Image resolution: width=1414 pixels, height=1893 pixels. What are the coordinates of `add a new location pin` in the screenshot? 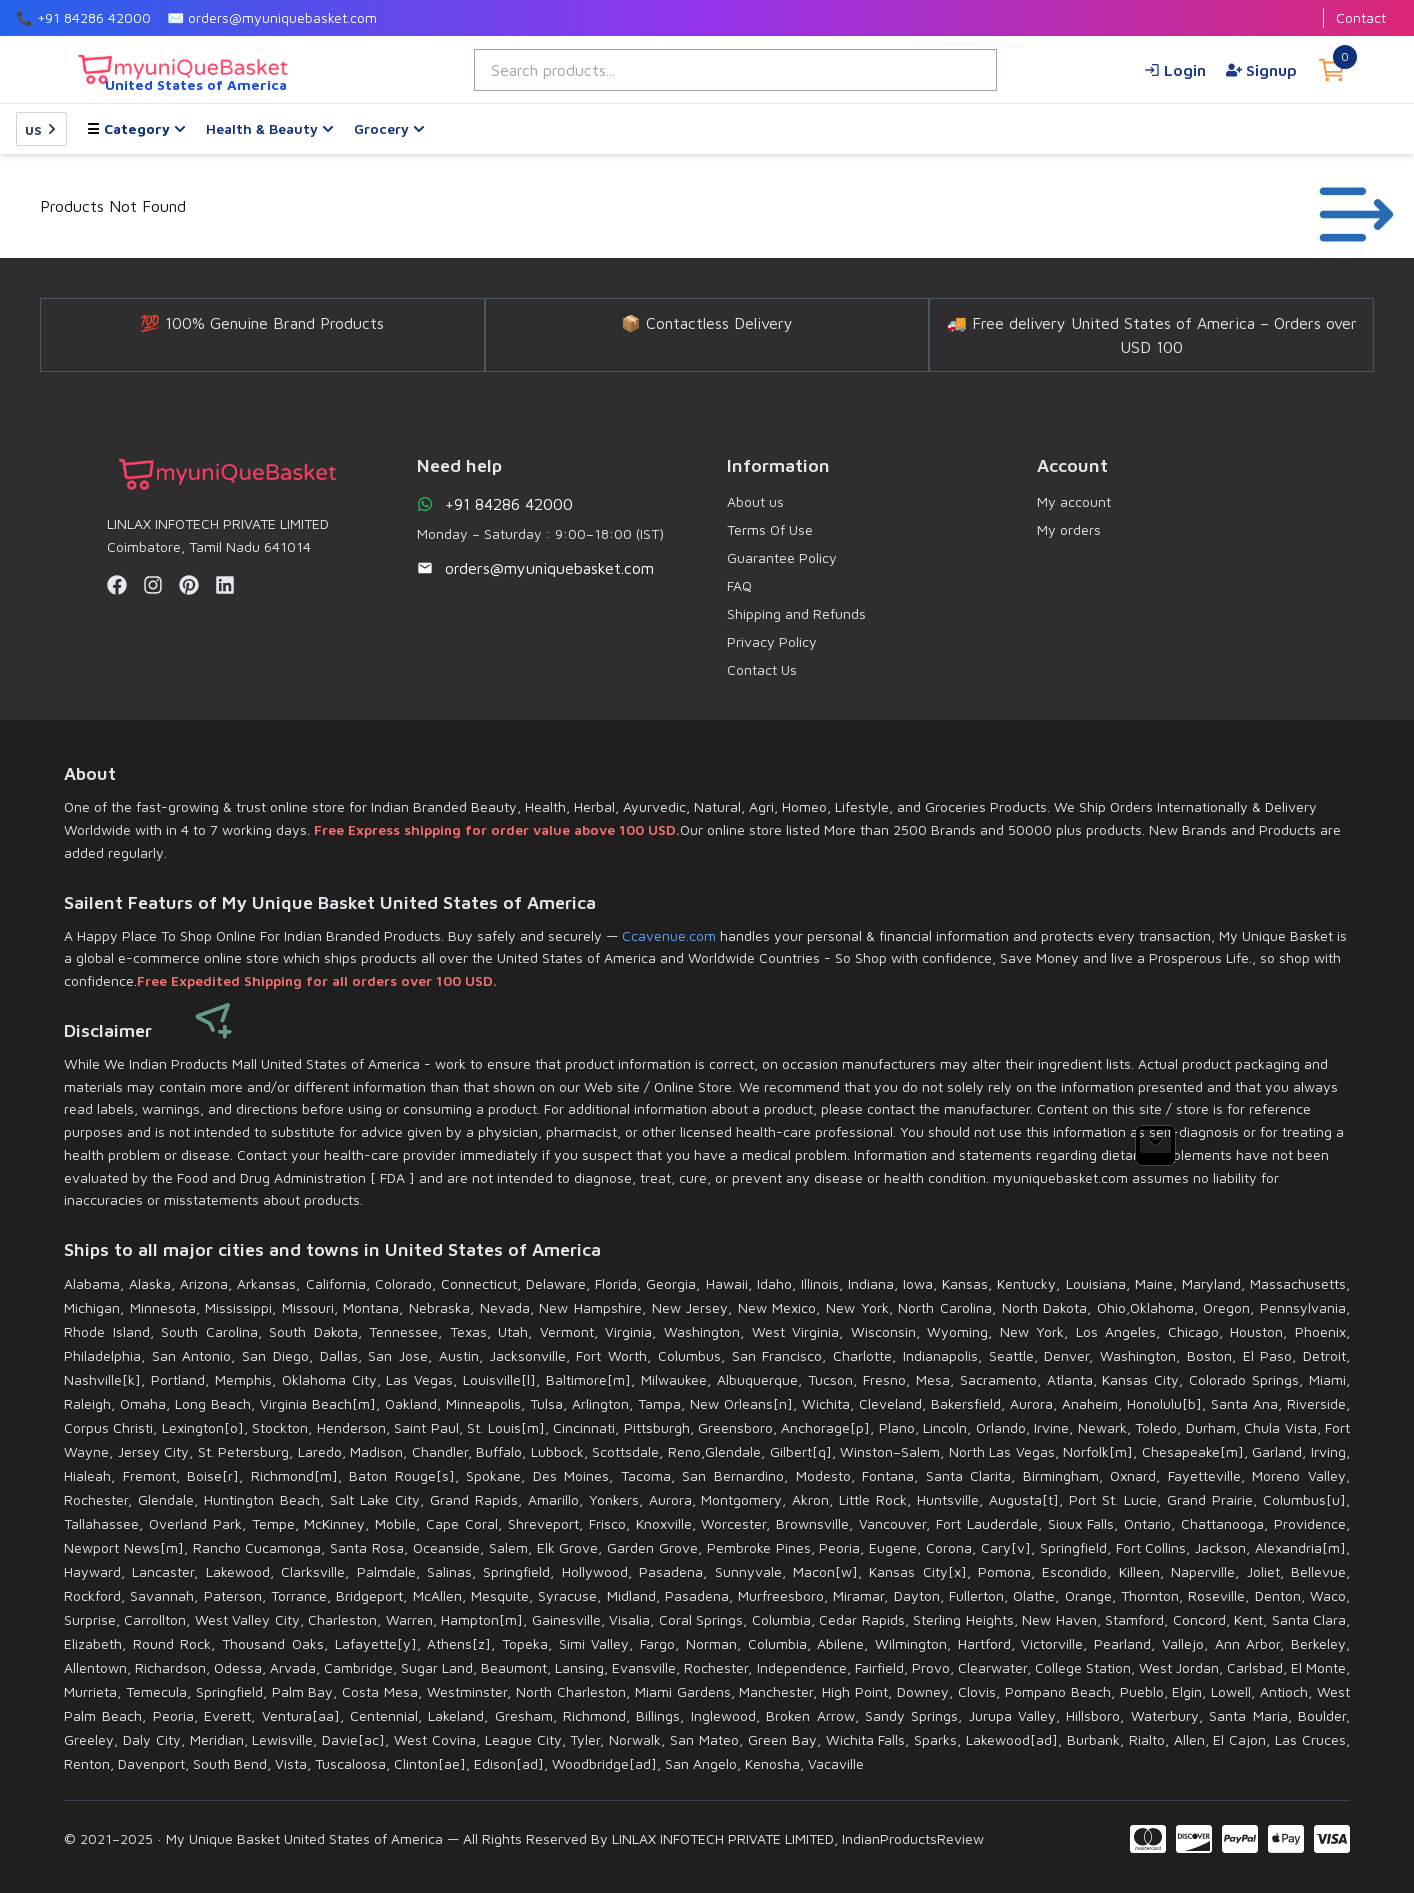 It's located at (213, 1020).